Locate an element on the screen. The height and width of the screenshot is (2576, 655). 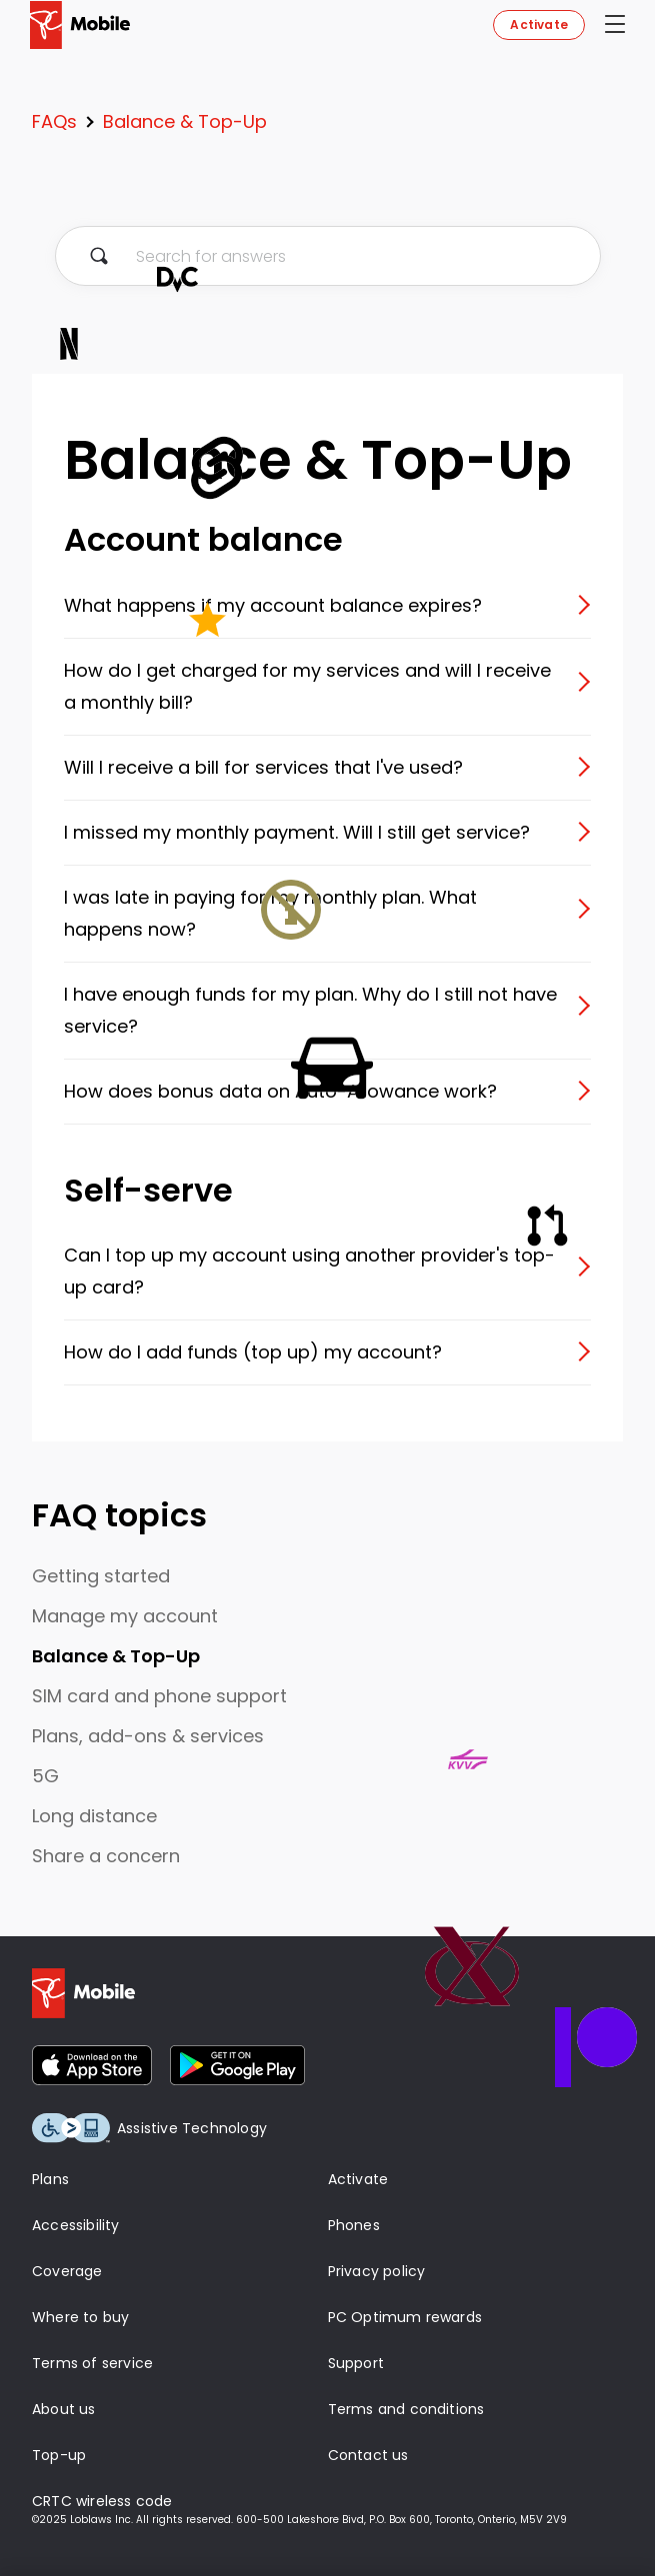
open Netflix app is located at coordinates (69, 344).